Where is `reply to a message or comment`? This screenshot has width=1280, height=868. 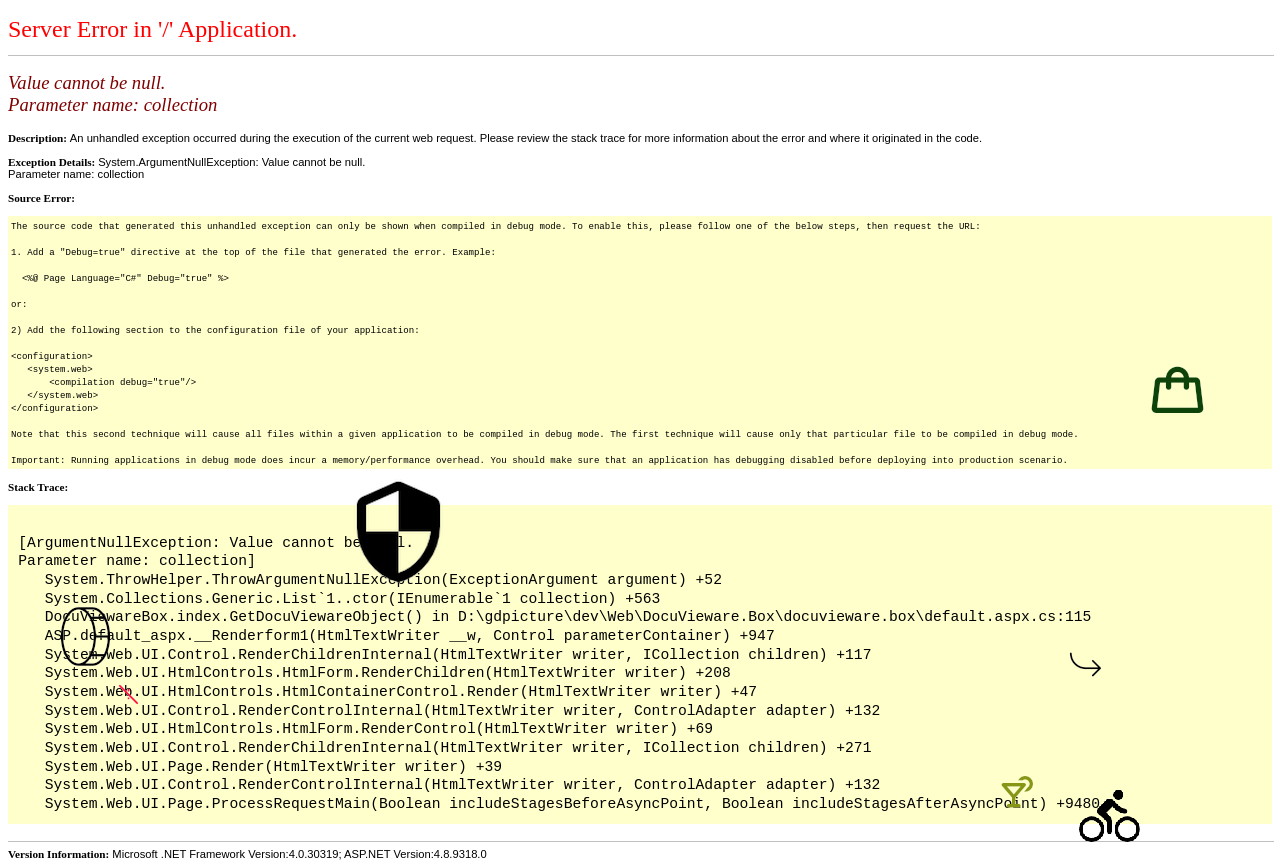
reply to a message or comment is located at coordinates (1085, 664).